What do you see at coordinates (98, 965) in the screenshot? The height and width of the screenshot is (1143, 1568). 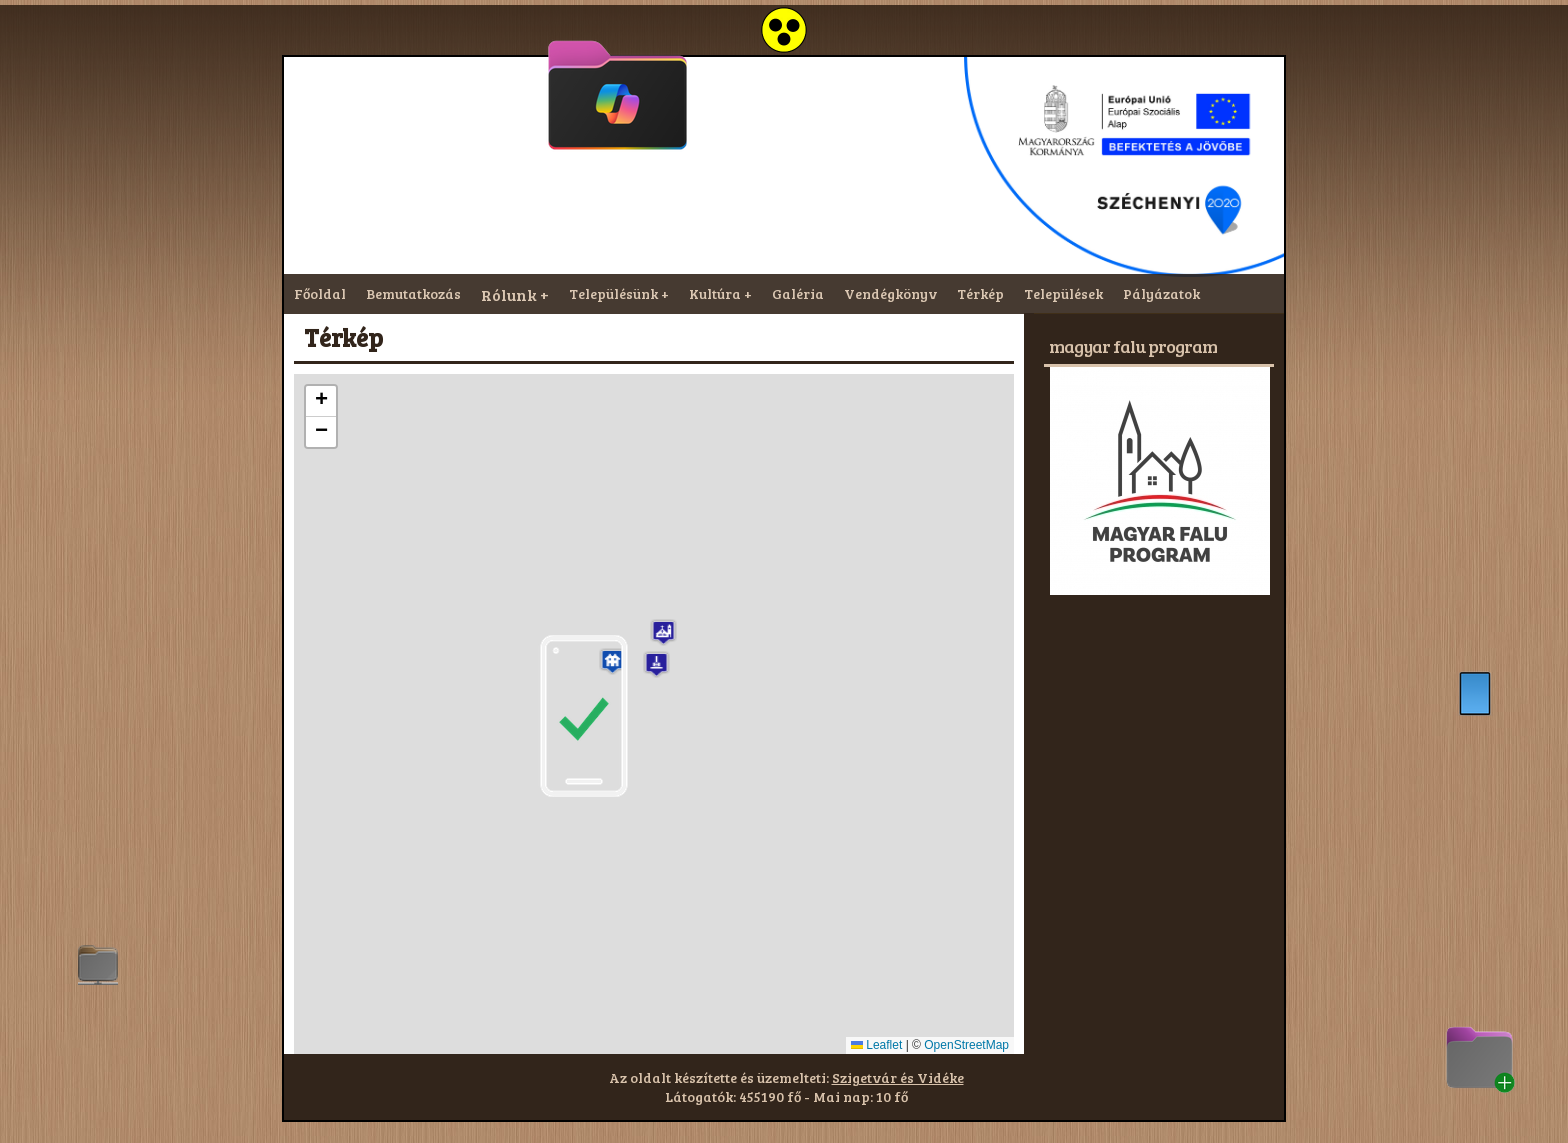 I see `access files stored on a remote server` at bounding box center [98, 965].